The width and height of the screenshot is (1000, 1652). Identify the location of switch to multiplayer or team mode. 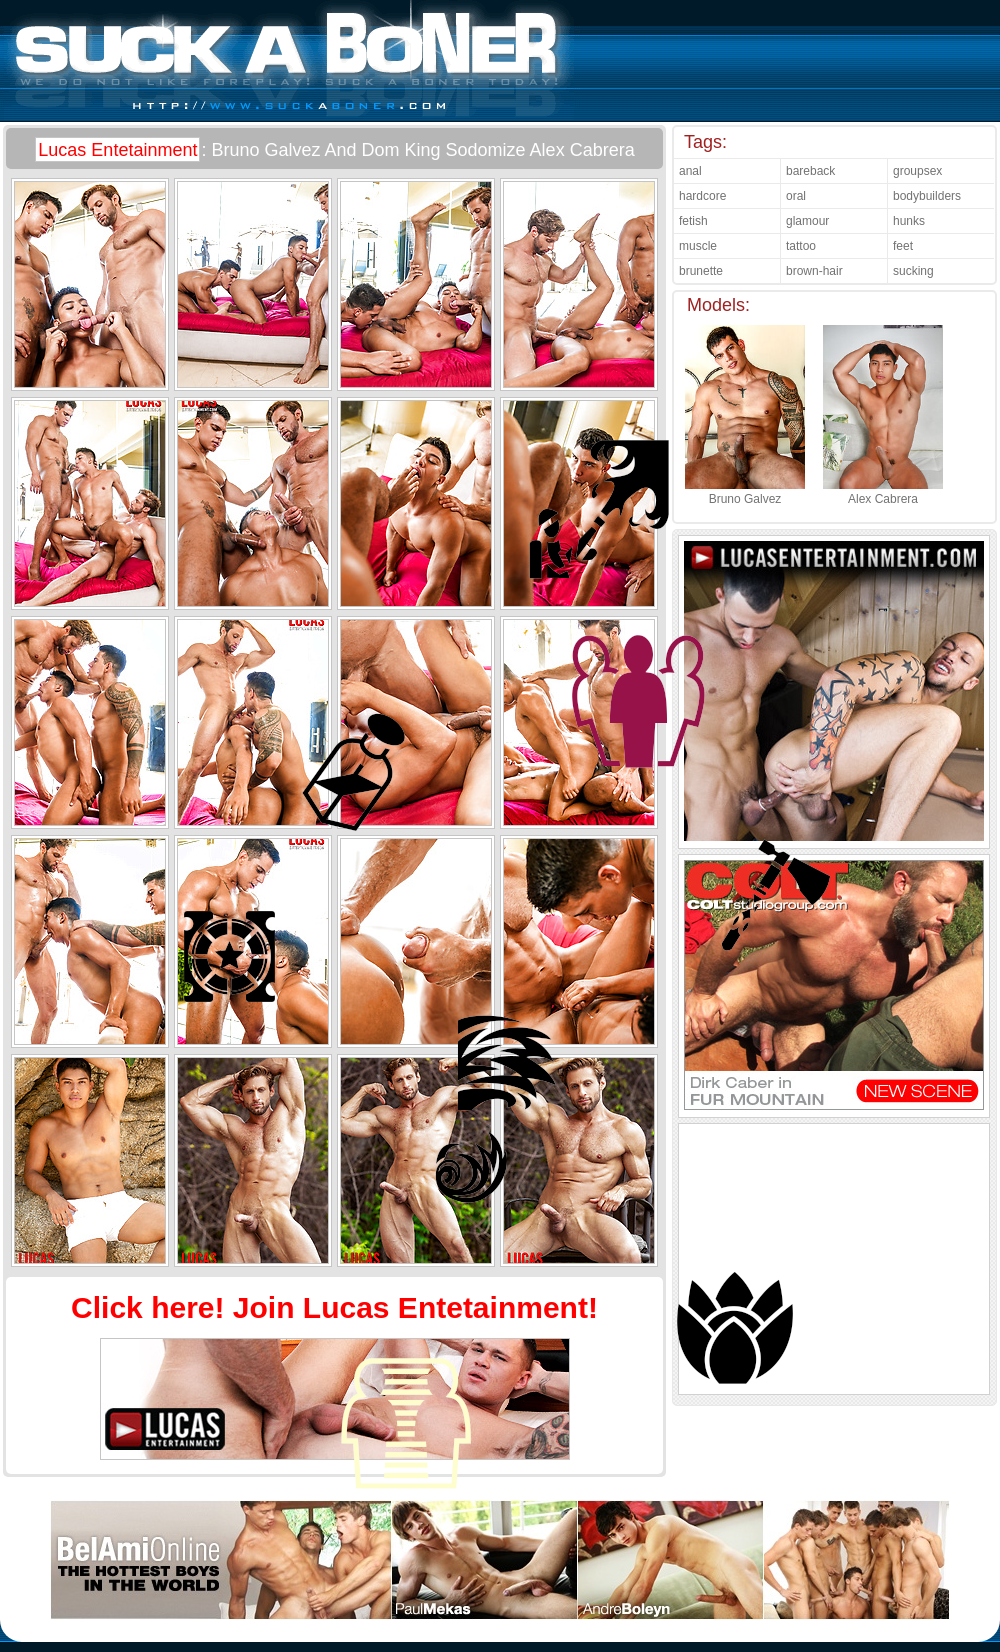
(638, 701).